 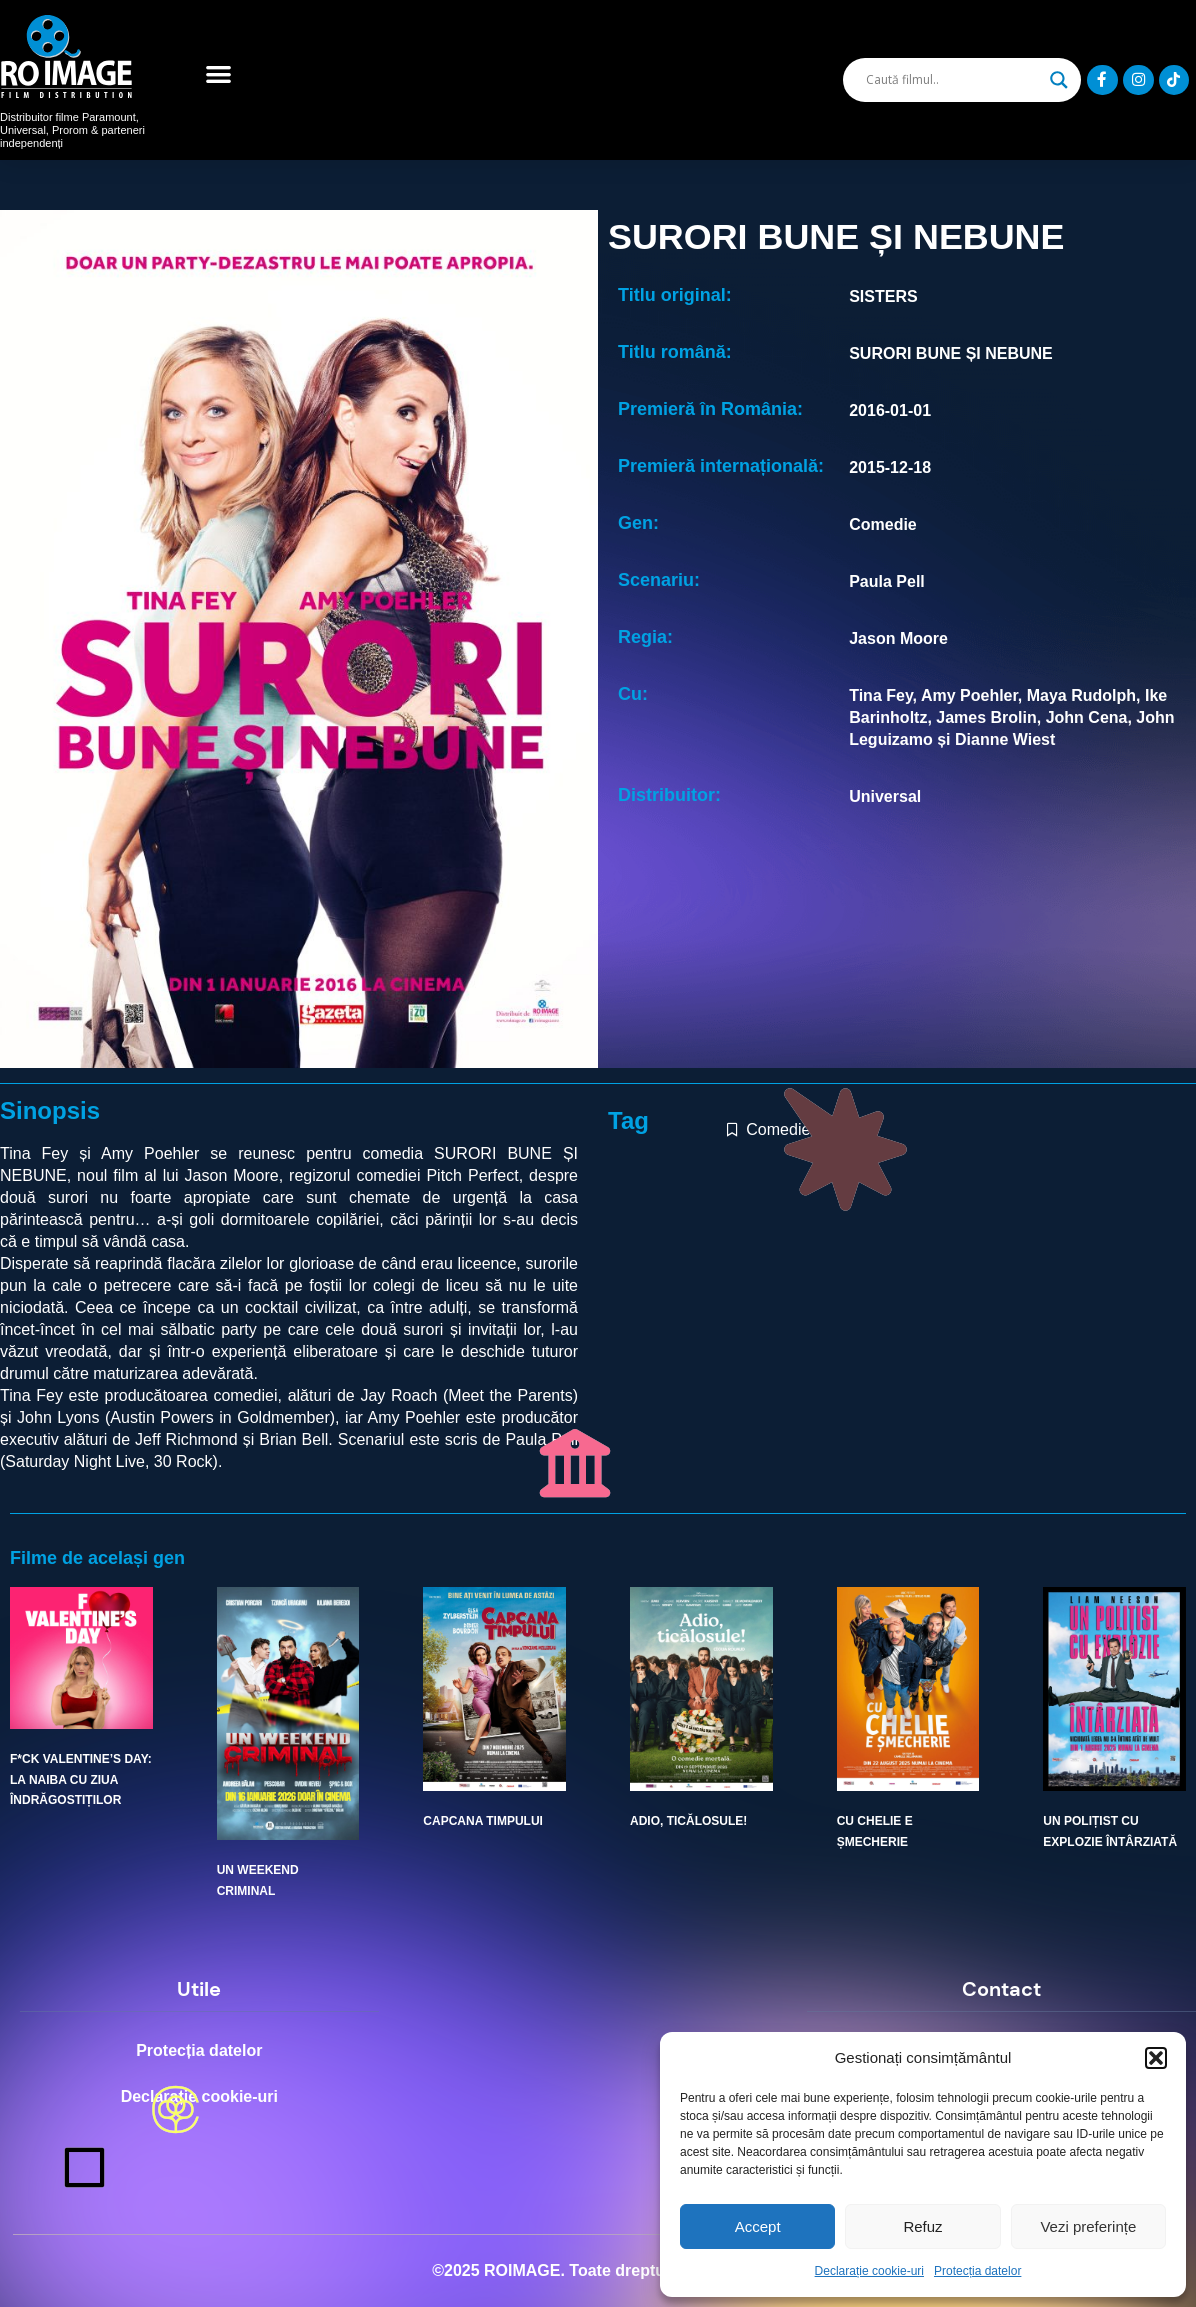 What do you see at coordinates (175, 2109) in the screenshot?
I see `visit cotton bureau website` at bounding box center [175, 2109].